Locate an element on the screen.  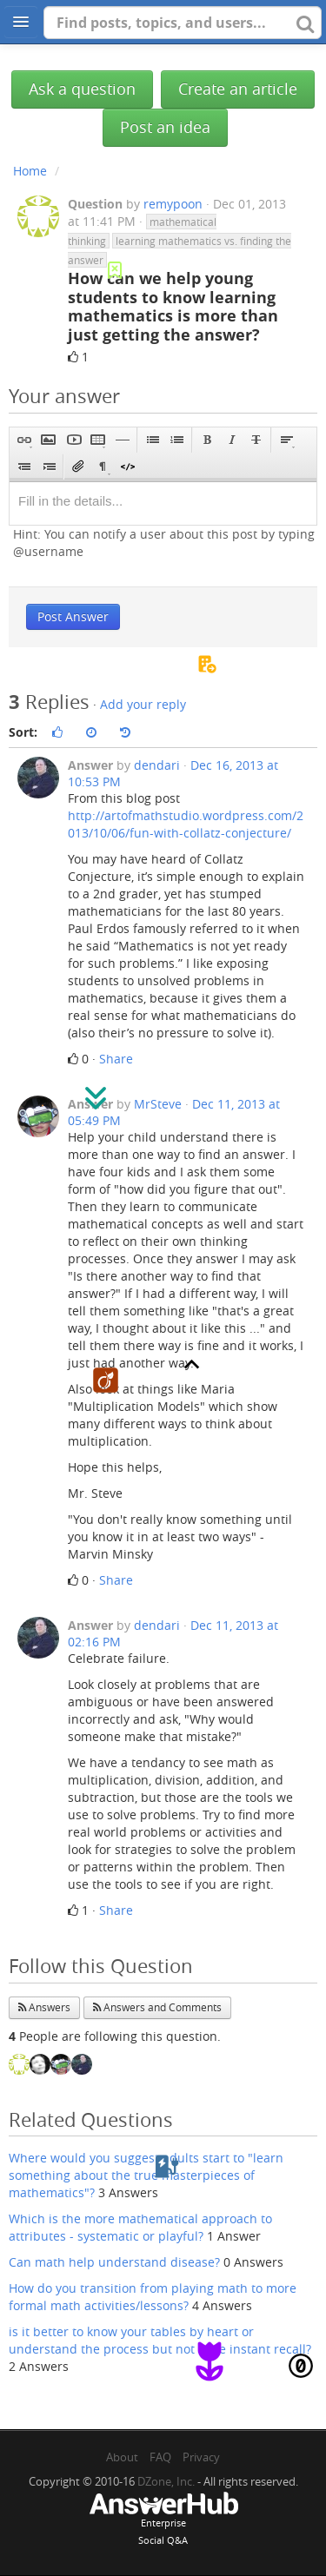
scroll down or view more content is located at coordinates (96, 1097).